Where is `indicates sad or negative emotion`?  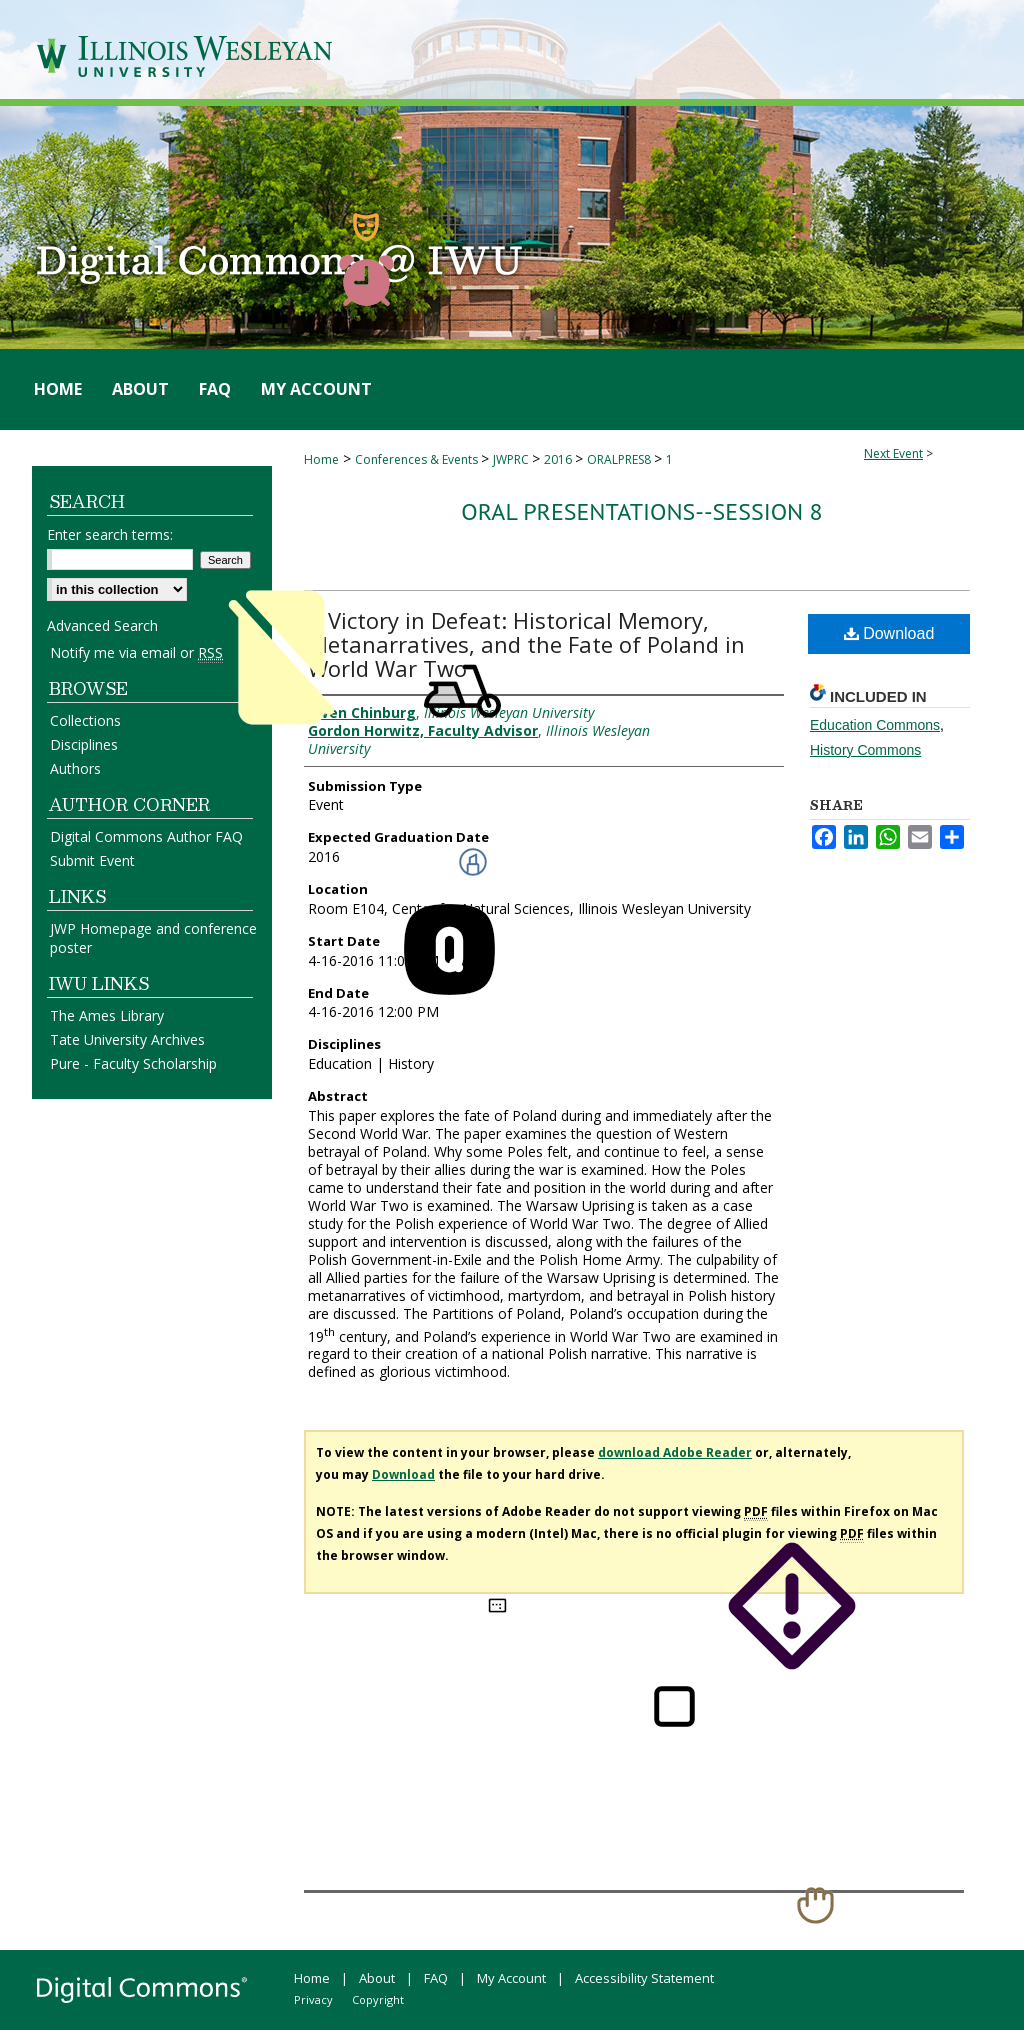 indicates sad or negative emotion is located at coordinates (366, 226).